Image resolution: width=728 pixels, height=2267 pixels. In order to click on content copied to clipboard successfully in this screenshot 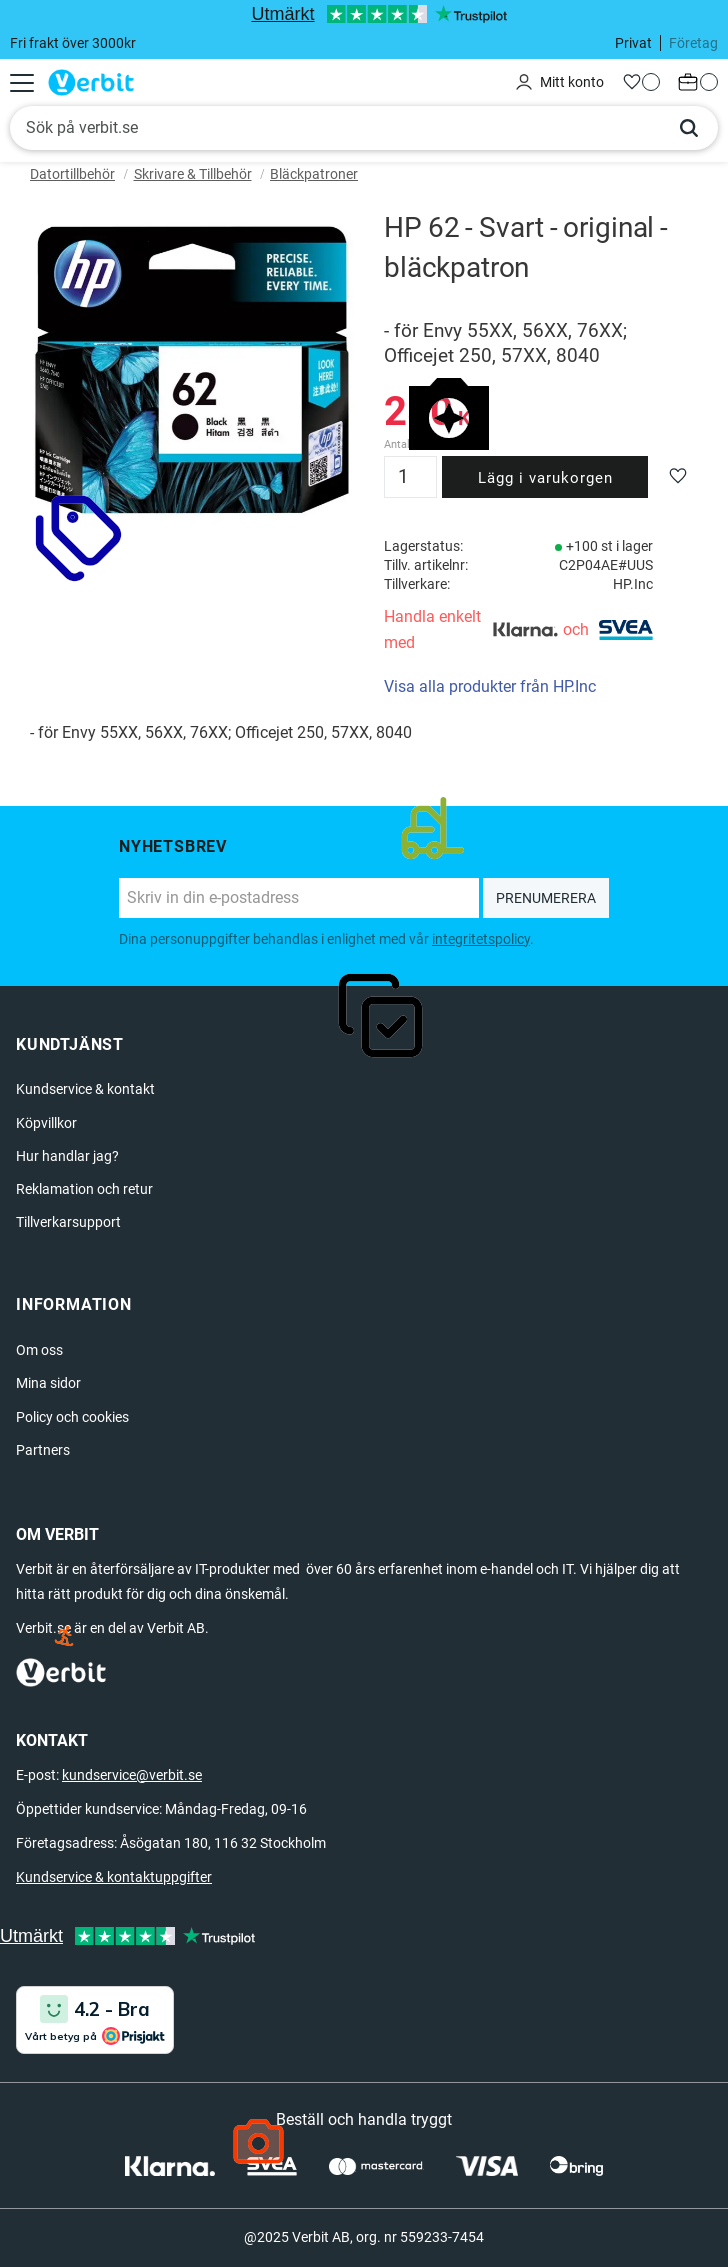, I will do `click(380, 1015)`.